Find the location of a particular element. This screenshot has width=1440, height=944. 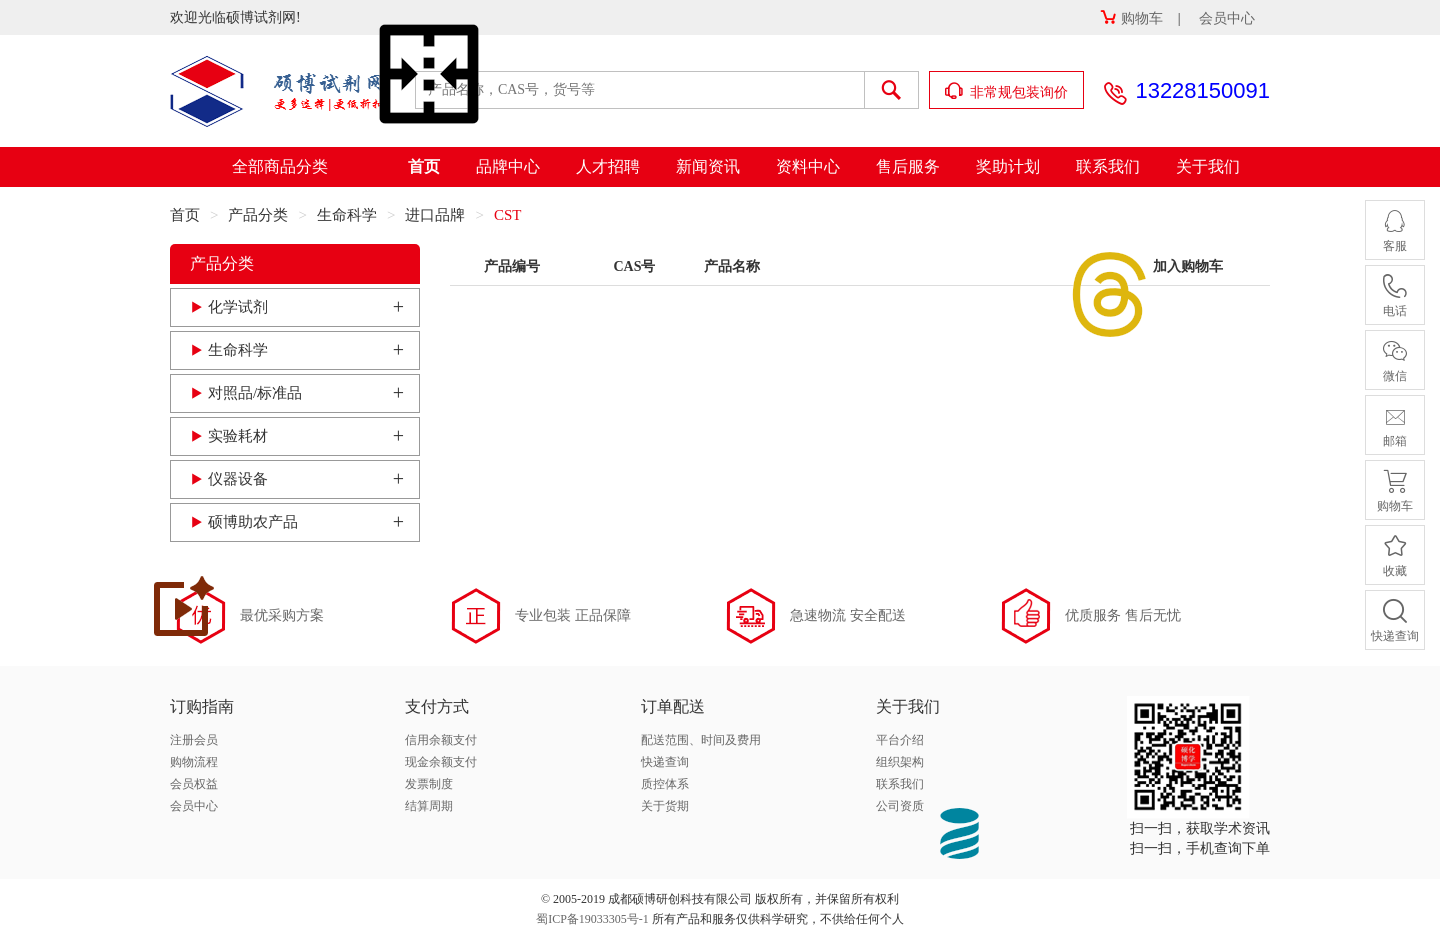

merge selected cells horizontally in a table is located at coordinates (429, 74).